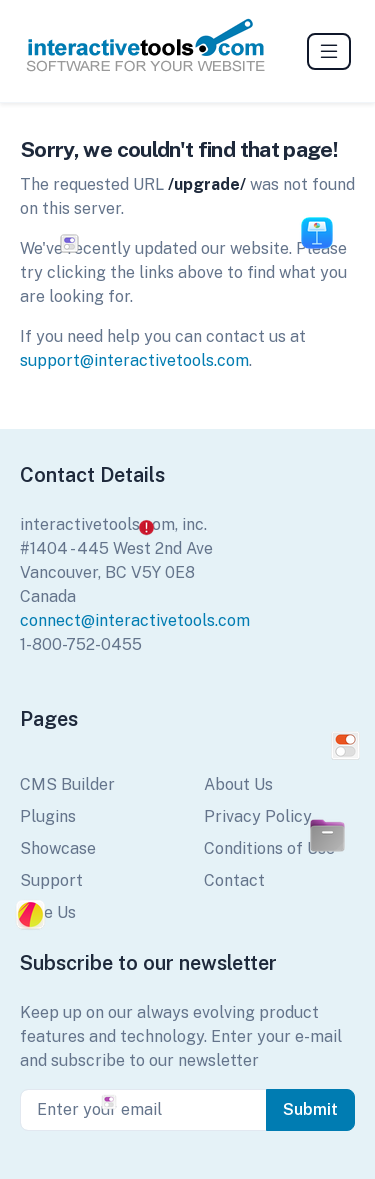 The image size is (375, 1179). What do you see at coordinates (30, 914) in the screenshot?
I see `open gravit designer app` at bounding box center [30, 914].